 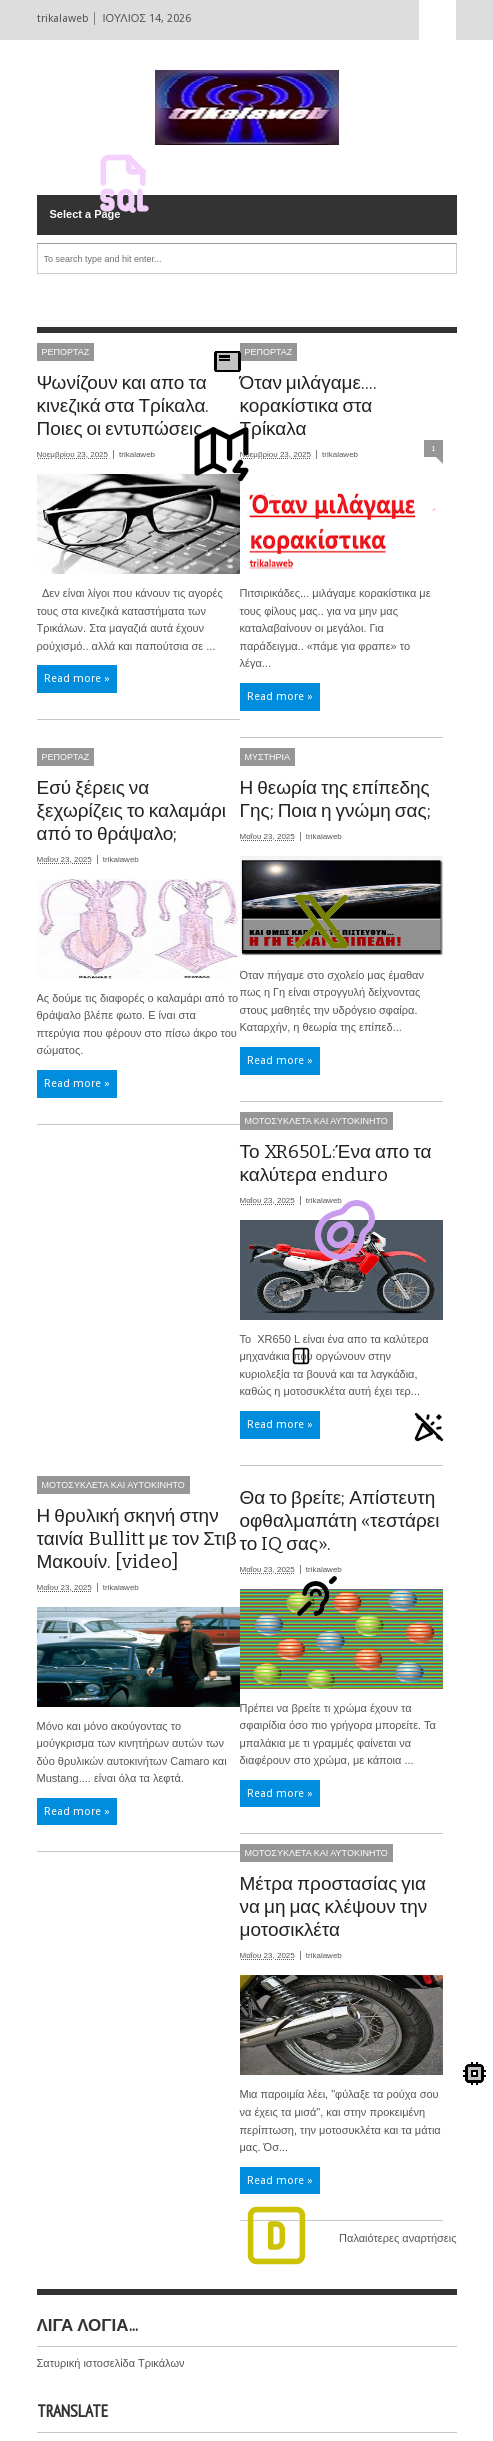 I want to click on view device memory or RAM usage, so click(x=474, y=2073).